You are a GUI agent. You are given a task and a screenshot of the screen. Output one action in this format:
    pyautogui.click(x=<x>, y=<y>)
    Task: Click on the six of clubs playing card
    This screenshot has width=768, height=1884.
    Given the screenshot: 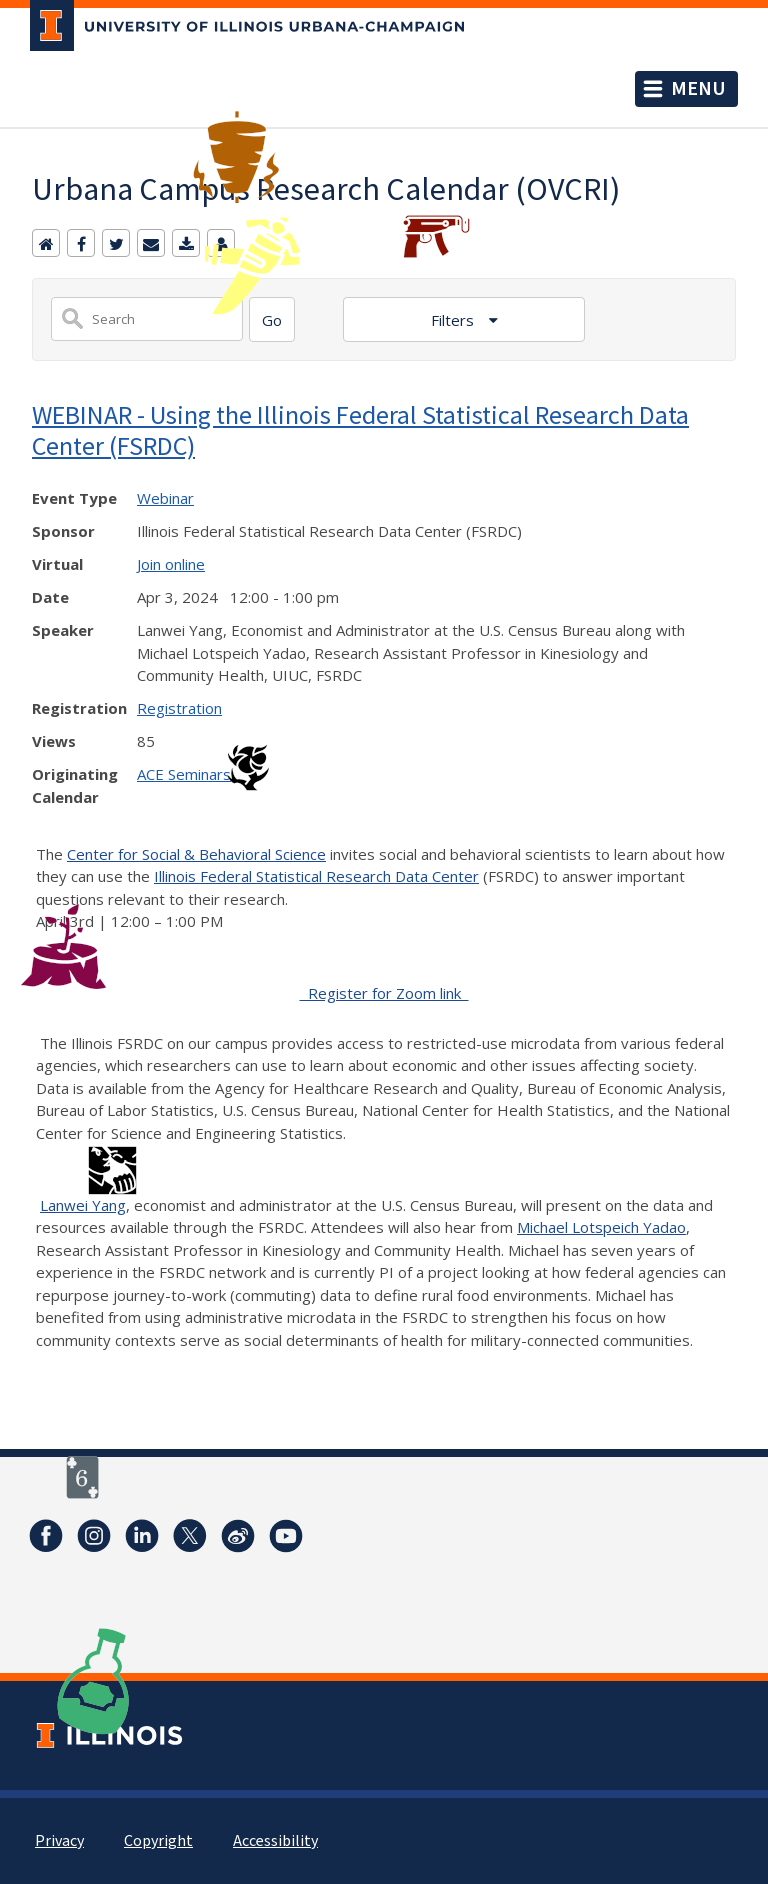 What is the action you would take?
    pyautogui.click(x=82, y=1477)
    